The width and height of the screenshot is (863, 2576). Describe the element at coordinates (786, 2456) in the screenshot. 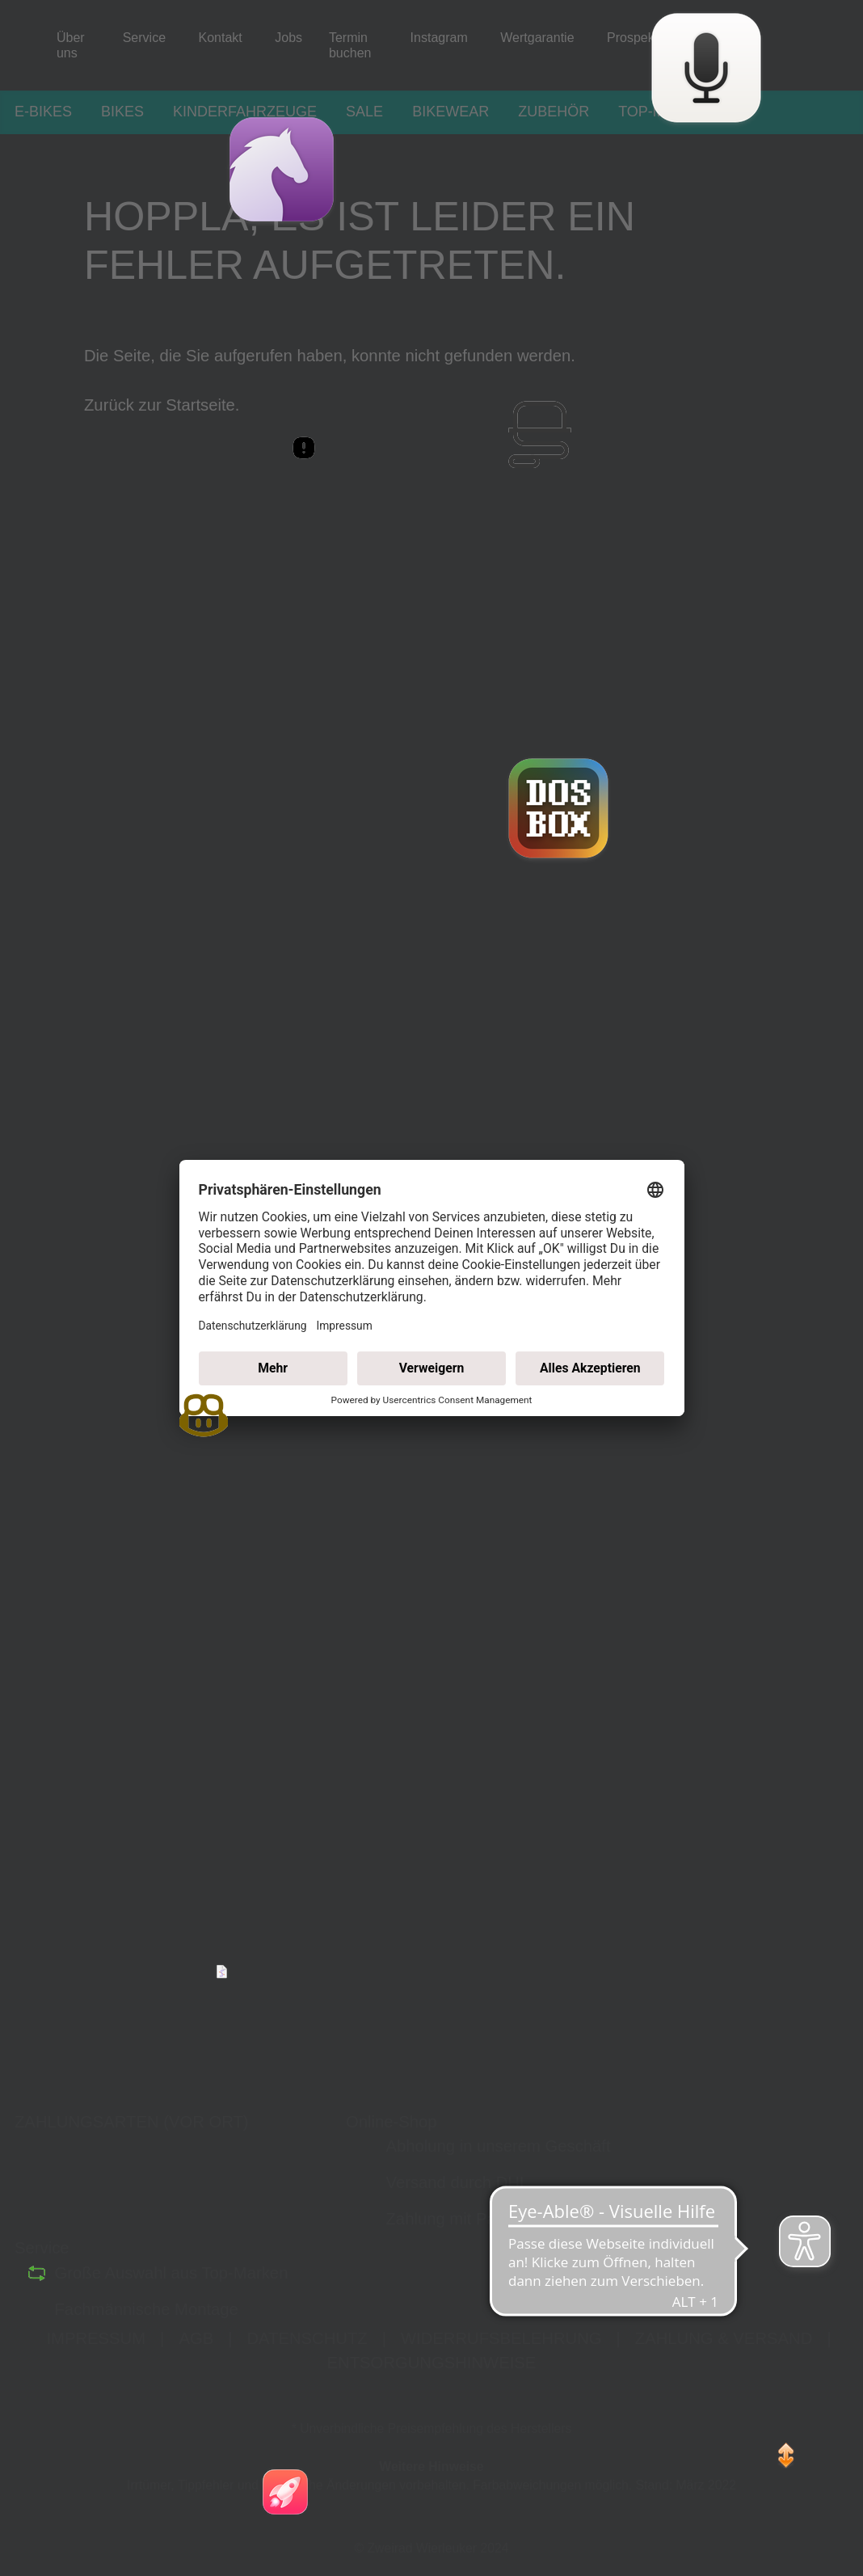

I see `flip object vertically` at that location.